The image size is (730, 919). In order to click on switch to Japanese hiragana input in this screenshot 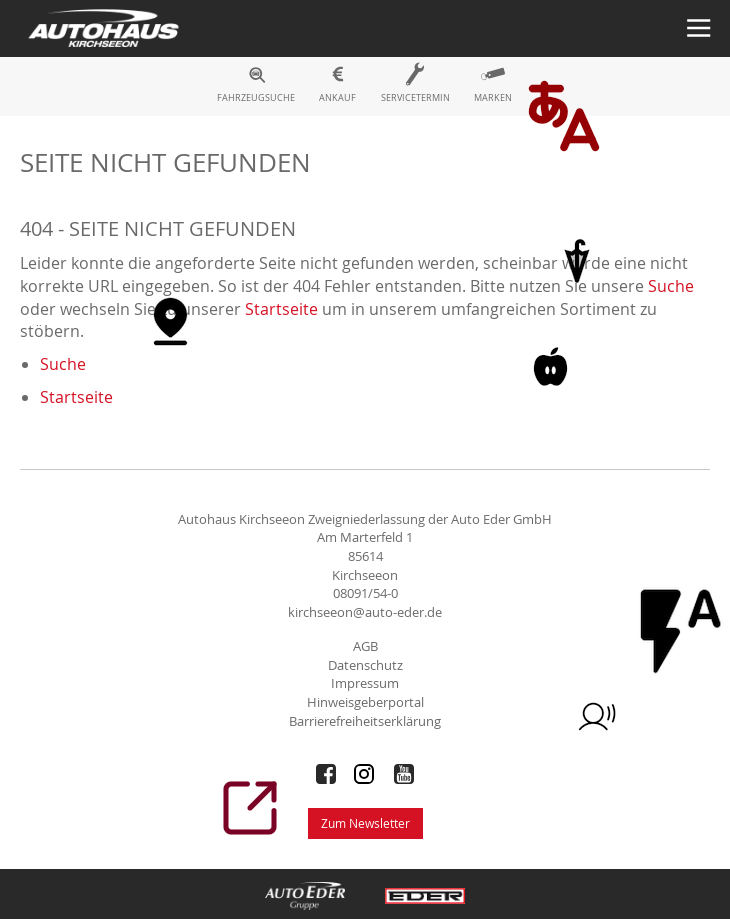, I will do `click(564, 116)`.